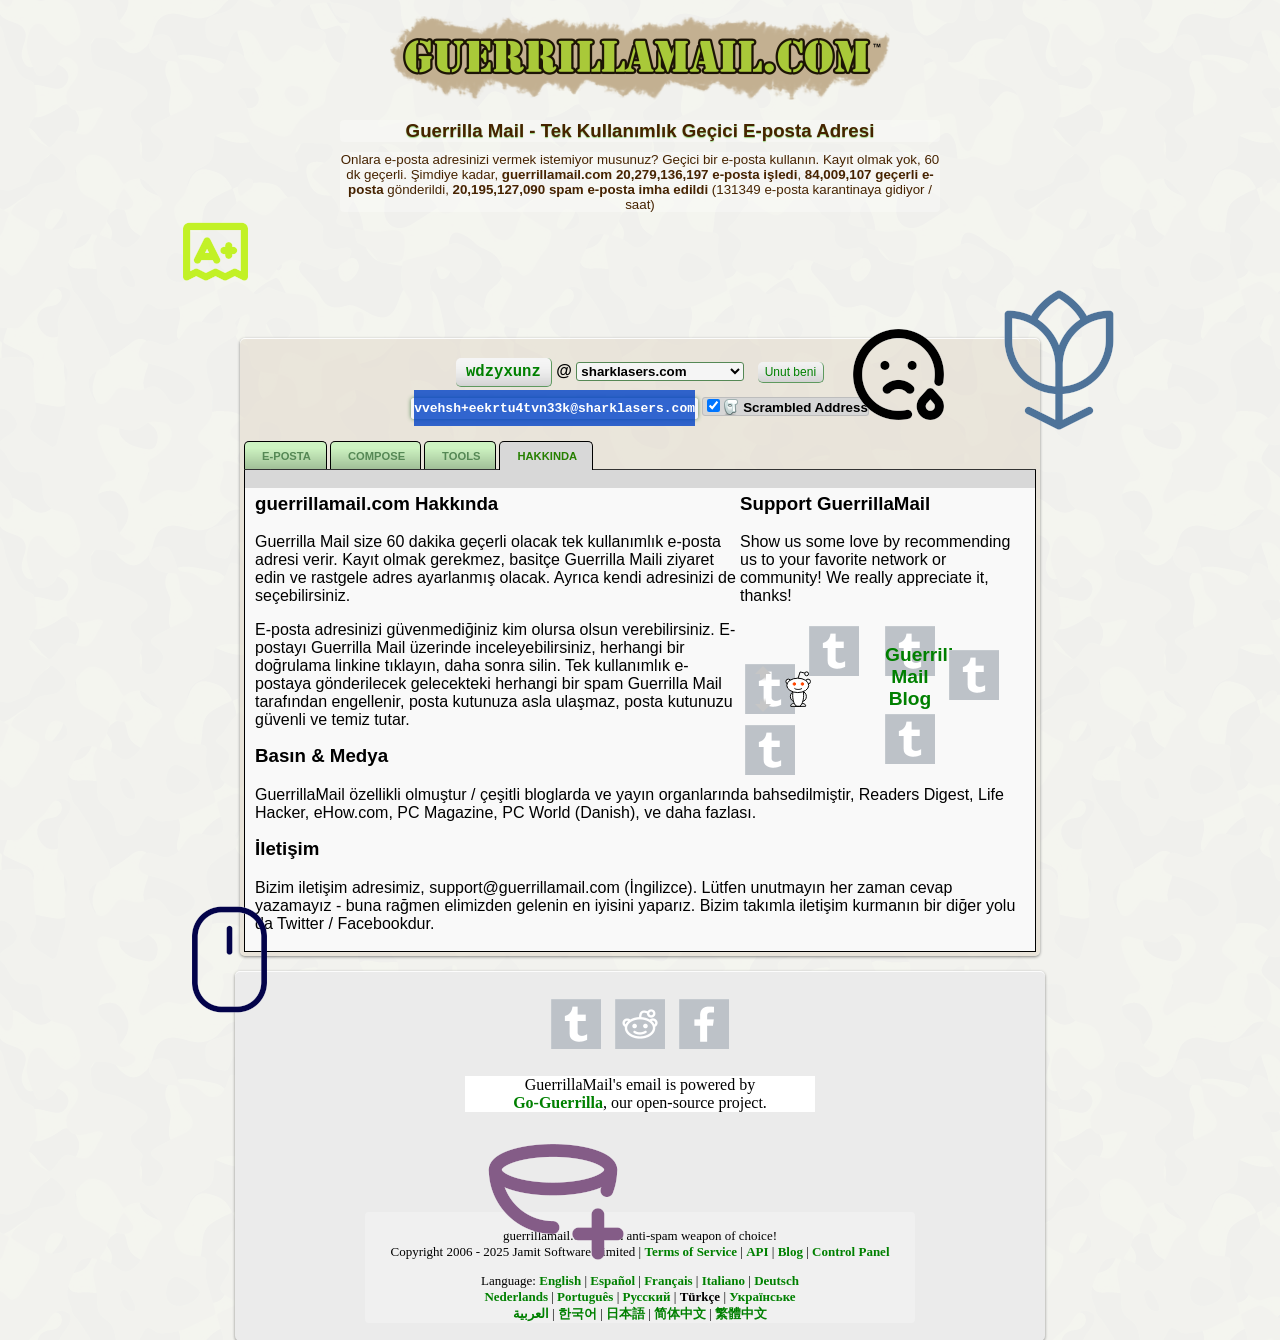 The width and height of the screenshot is (1280, 1340). Describe the element at coordinates (229, 959) in the screenshot. I see `mouse input device indicator` at that location.